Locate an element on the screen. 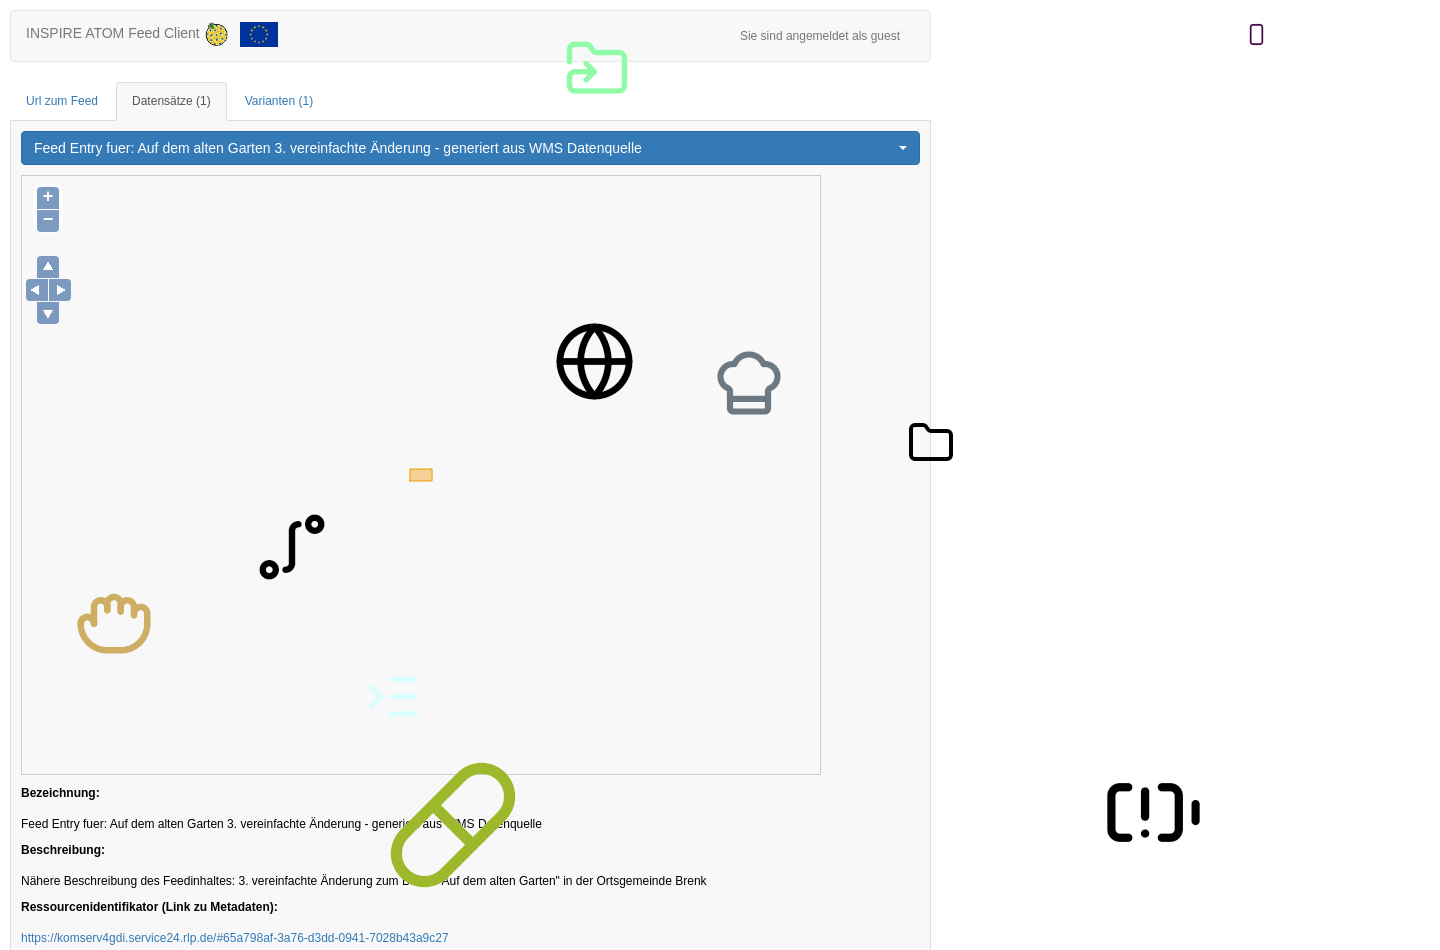 The image size is (1440, 950). open file folder is located at coordinates (931, 443).